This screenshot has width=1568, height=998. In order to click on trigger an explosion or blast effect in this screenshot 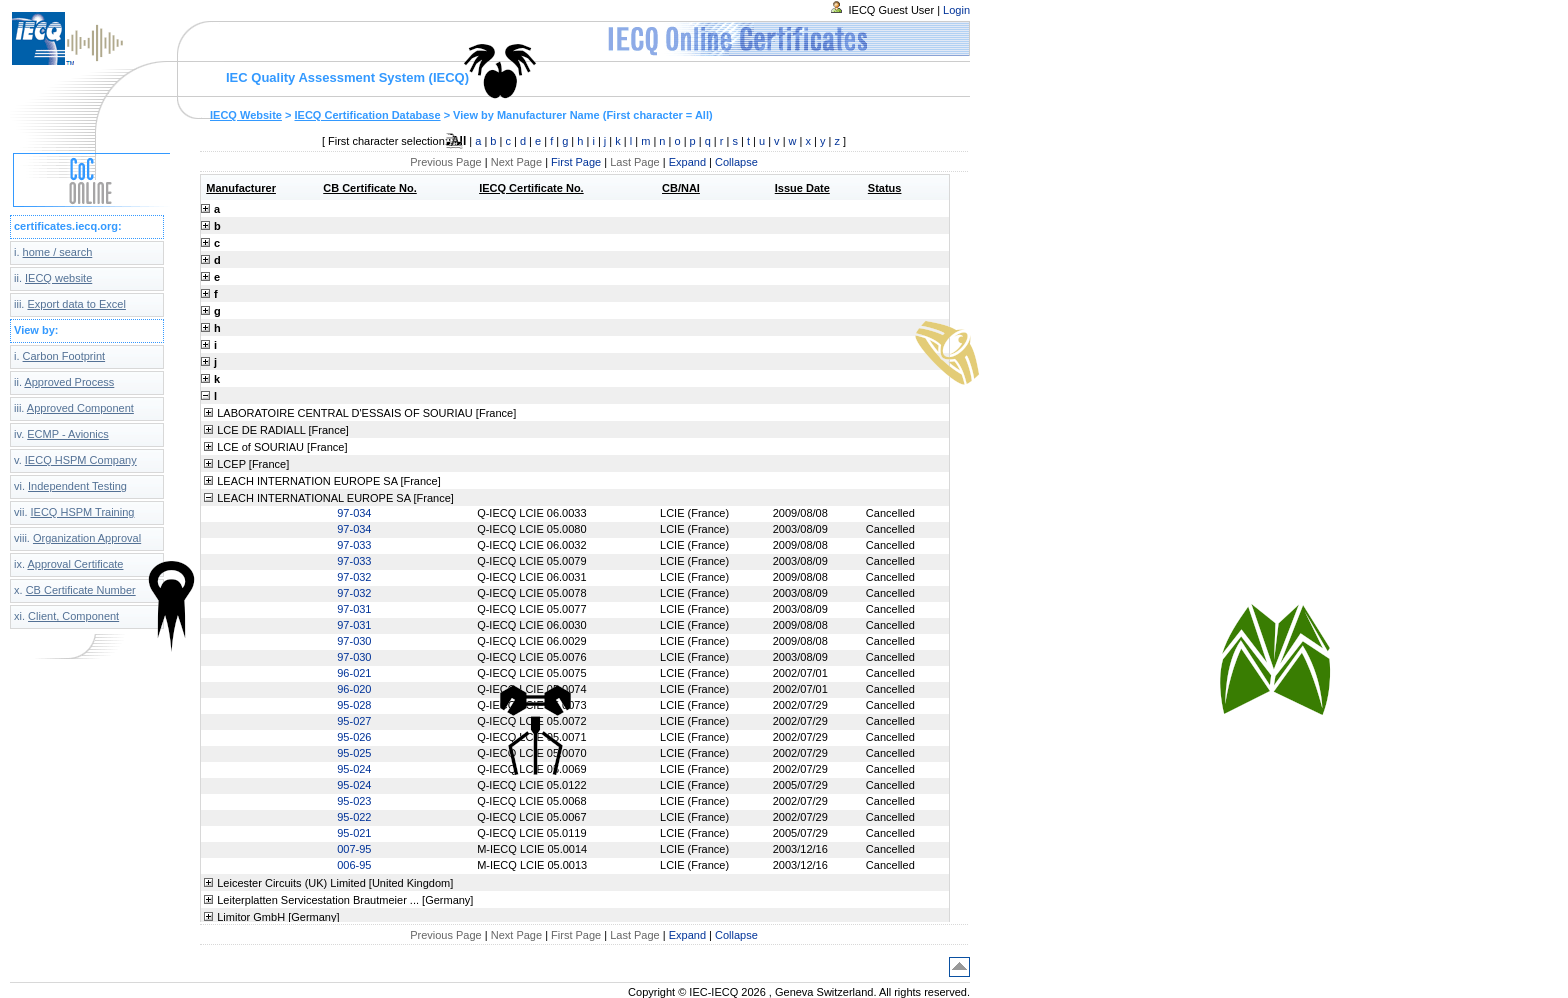, I will do `click(171, 606)`.